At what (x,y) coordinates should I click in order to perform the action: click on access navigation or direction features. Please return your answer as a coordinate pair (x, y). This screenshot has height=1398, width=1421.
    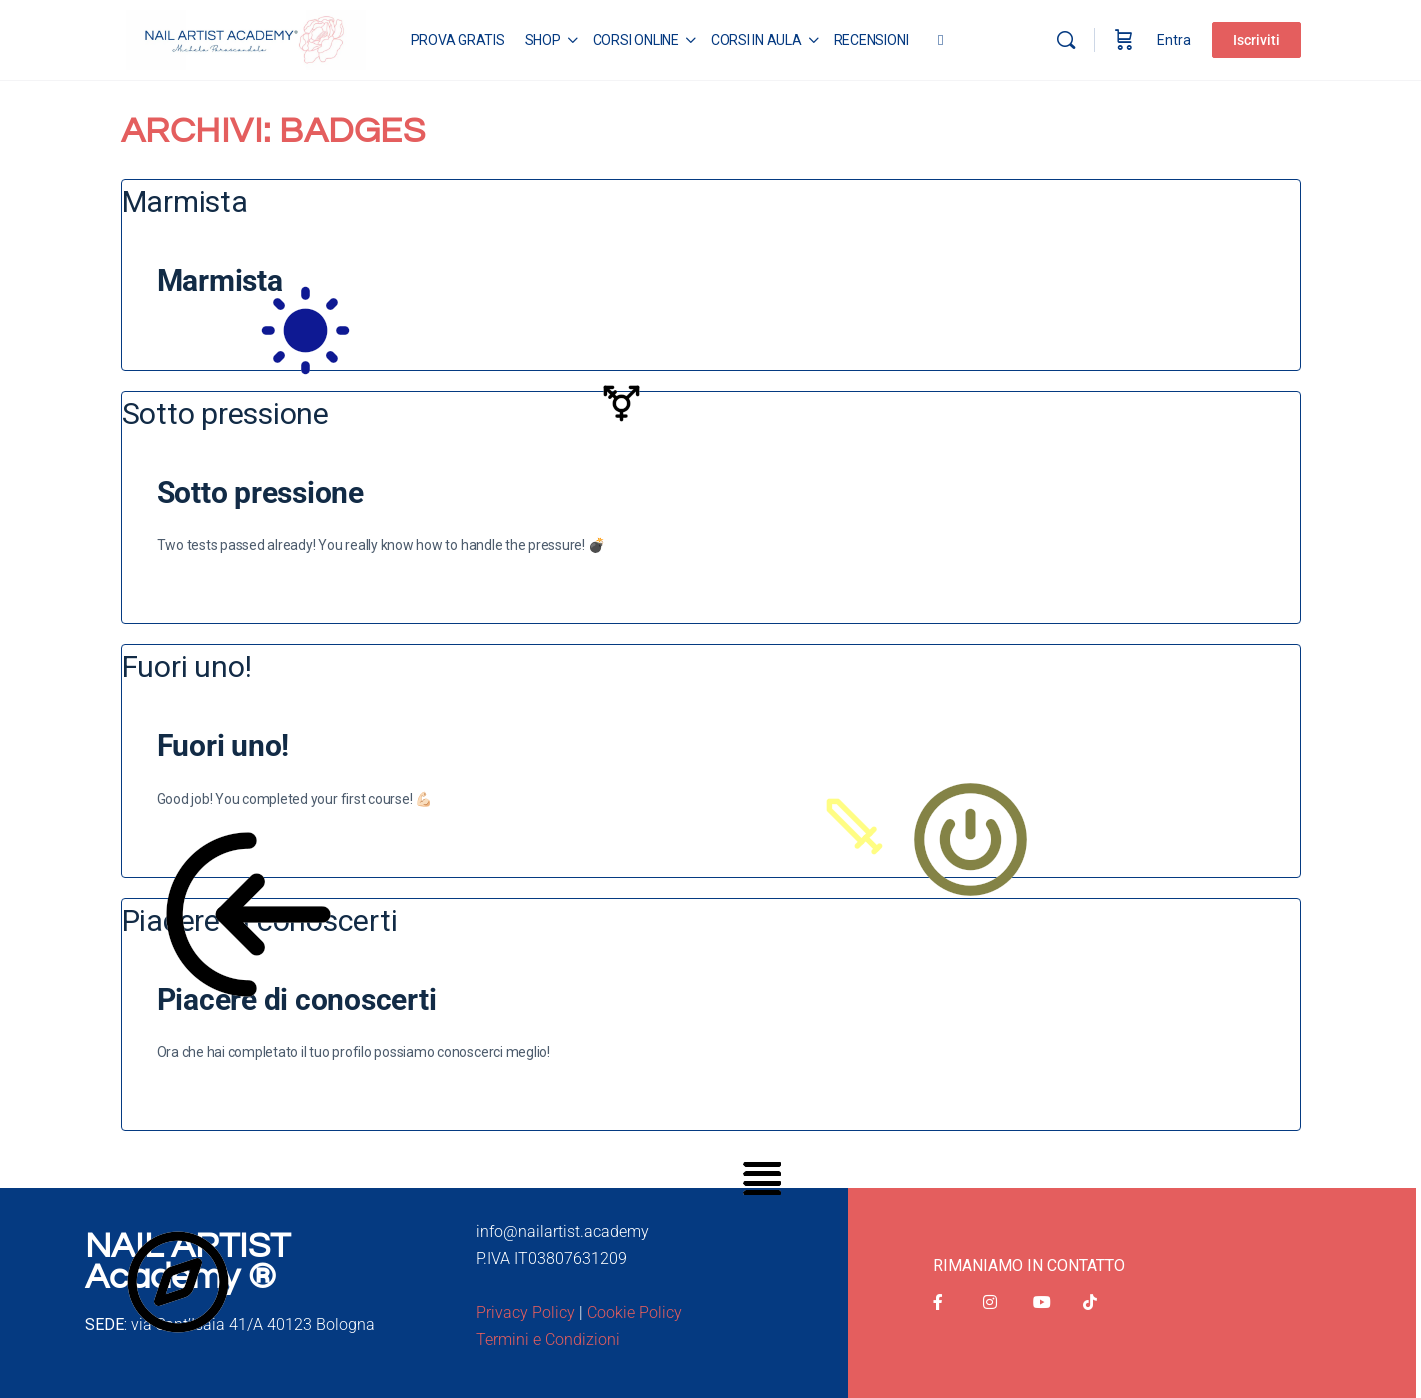
    Looking at the image, I should click on (178, 1282).